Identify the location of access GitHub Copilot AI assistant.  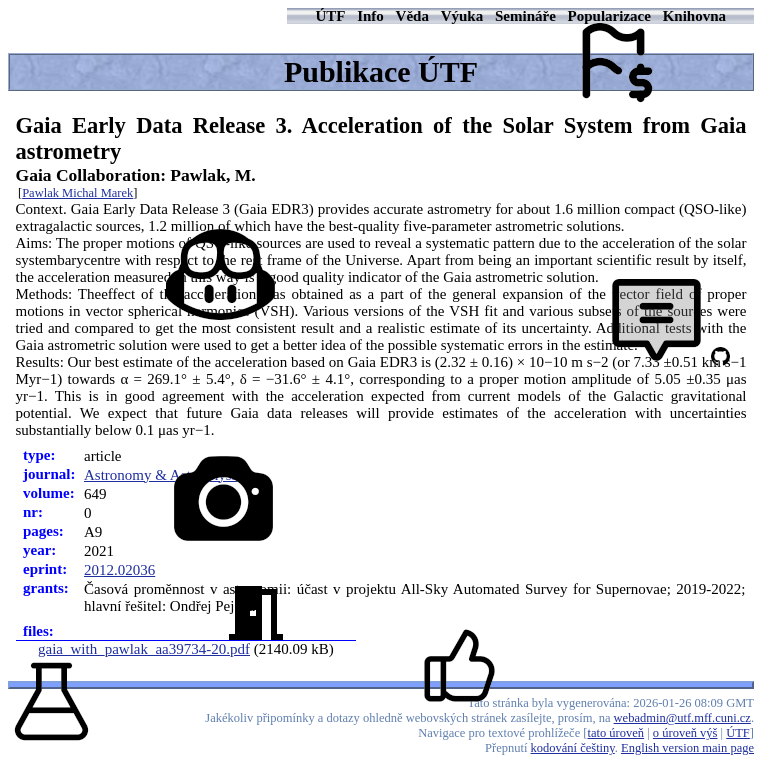
(220, 274).